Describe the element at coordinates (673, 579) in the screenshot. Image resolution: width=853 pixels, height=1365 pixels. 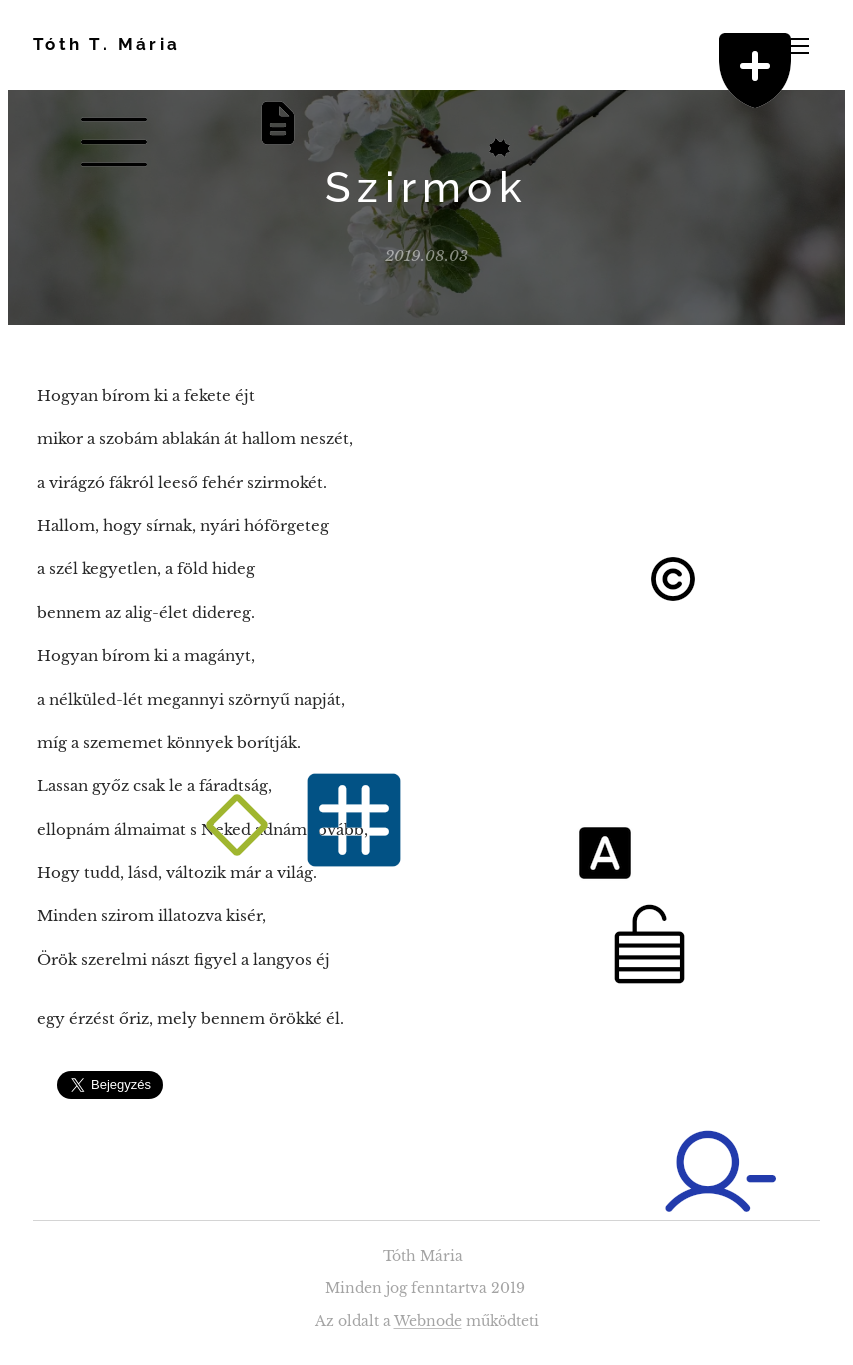
I see `indicates copyrighted content` at that location.